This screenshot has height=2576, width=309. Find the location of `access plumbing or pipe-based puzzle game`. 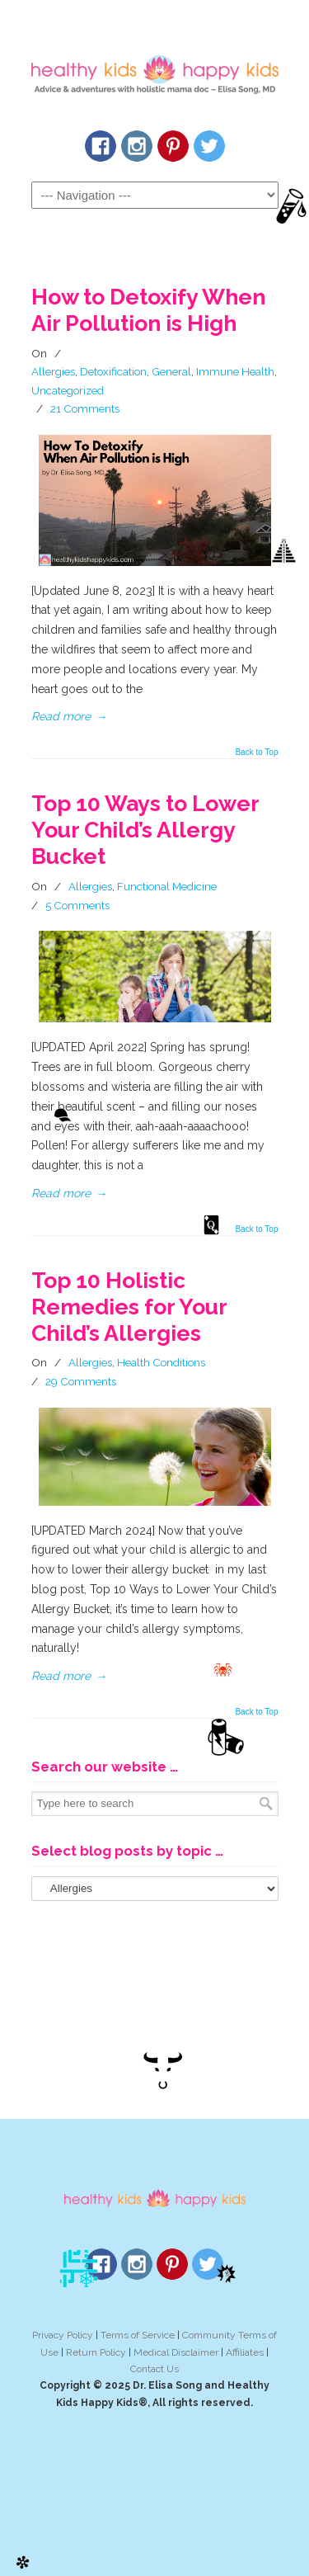

access plumbing or pipe-based puzzle game is located at coordinates (78, 2268).